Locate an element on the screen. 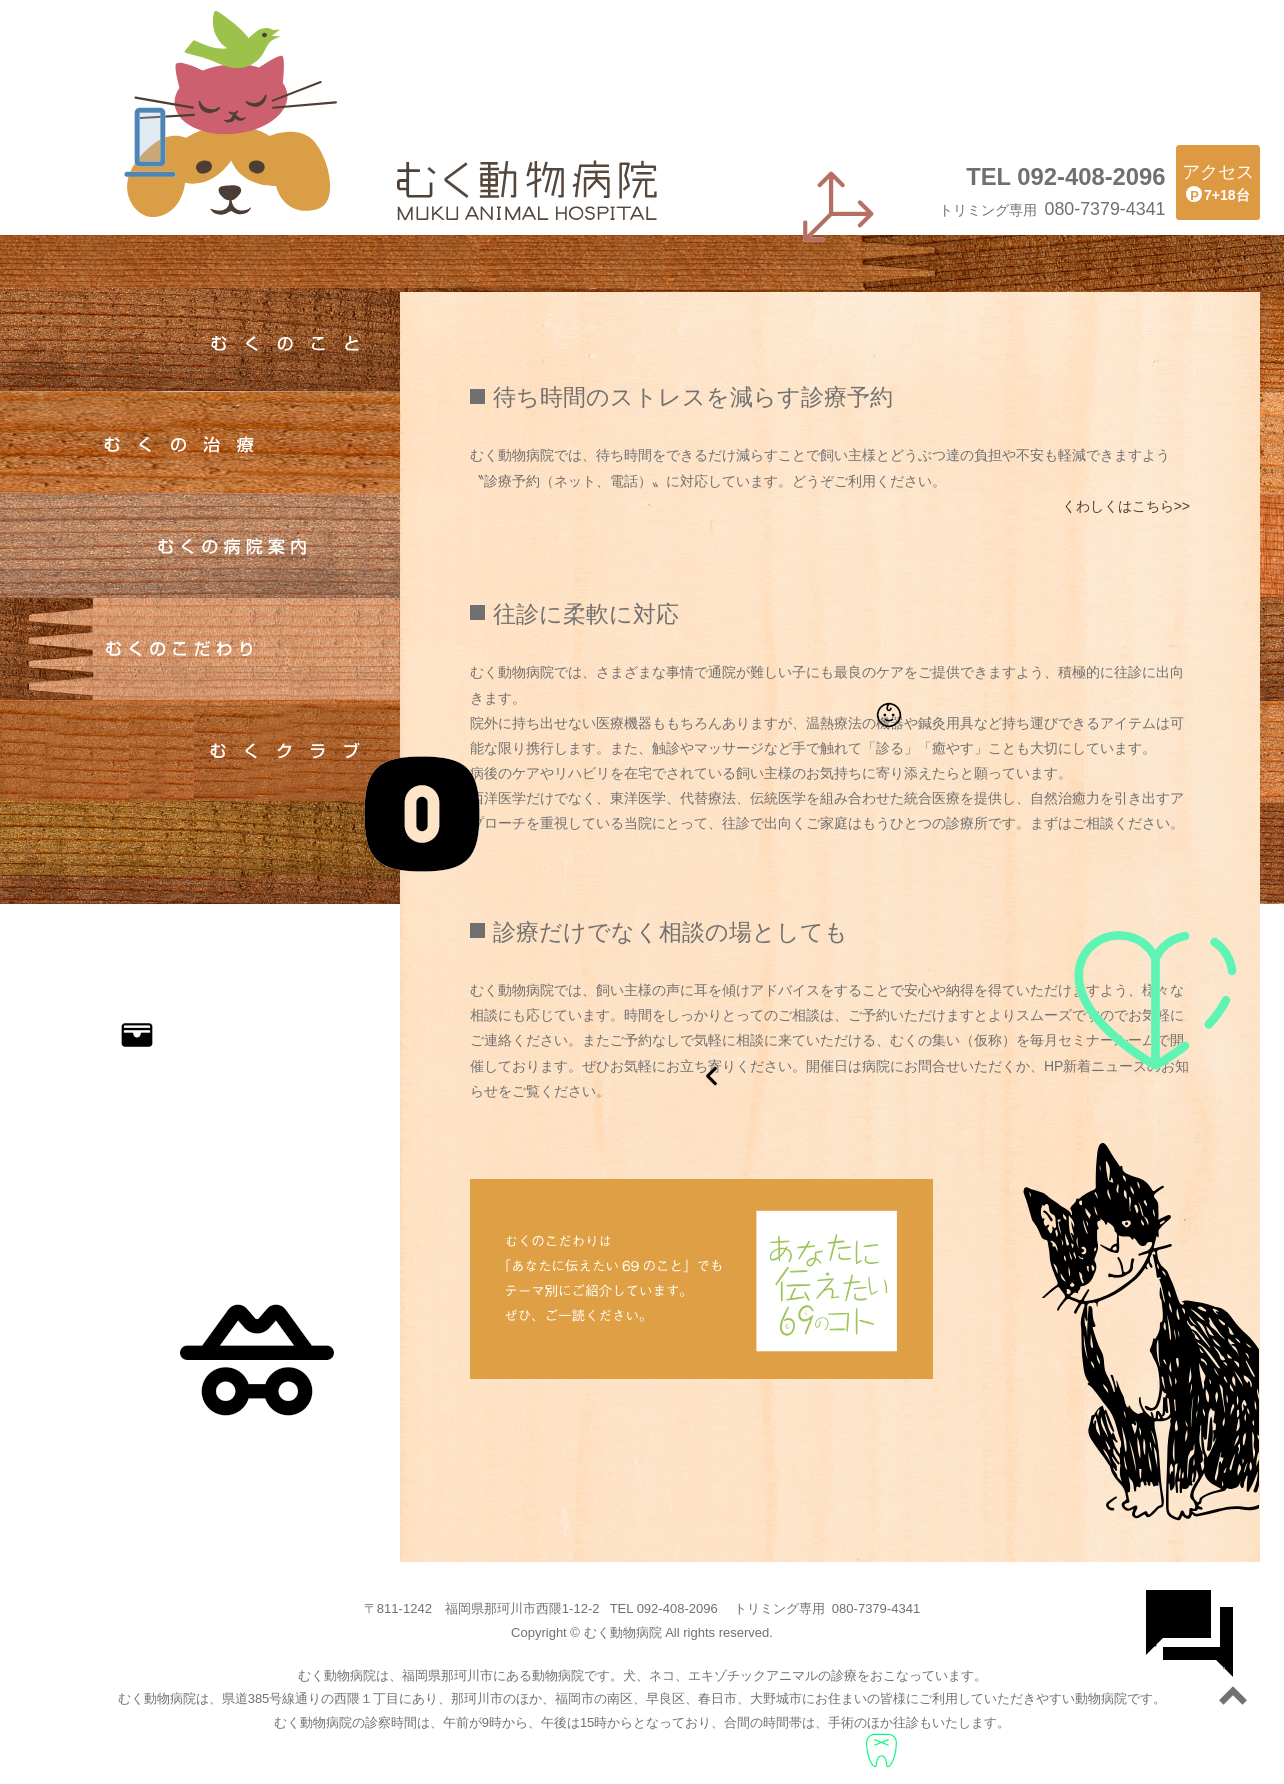 This screenshot has height=1784, width=1284. indicates zero items or notifications is located at coordinates (422, 814).